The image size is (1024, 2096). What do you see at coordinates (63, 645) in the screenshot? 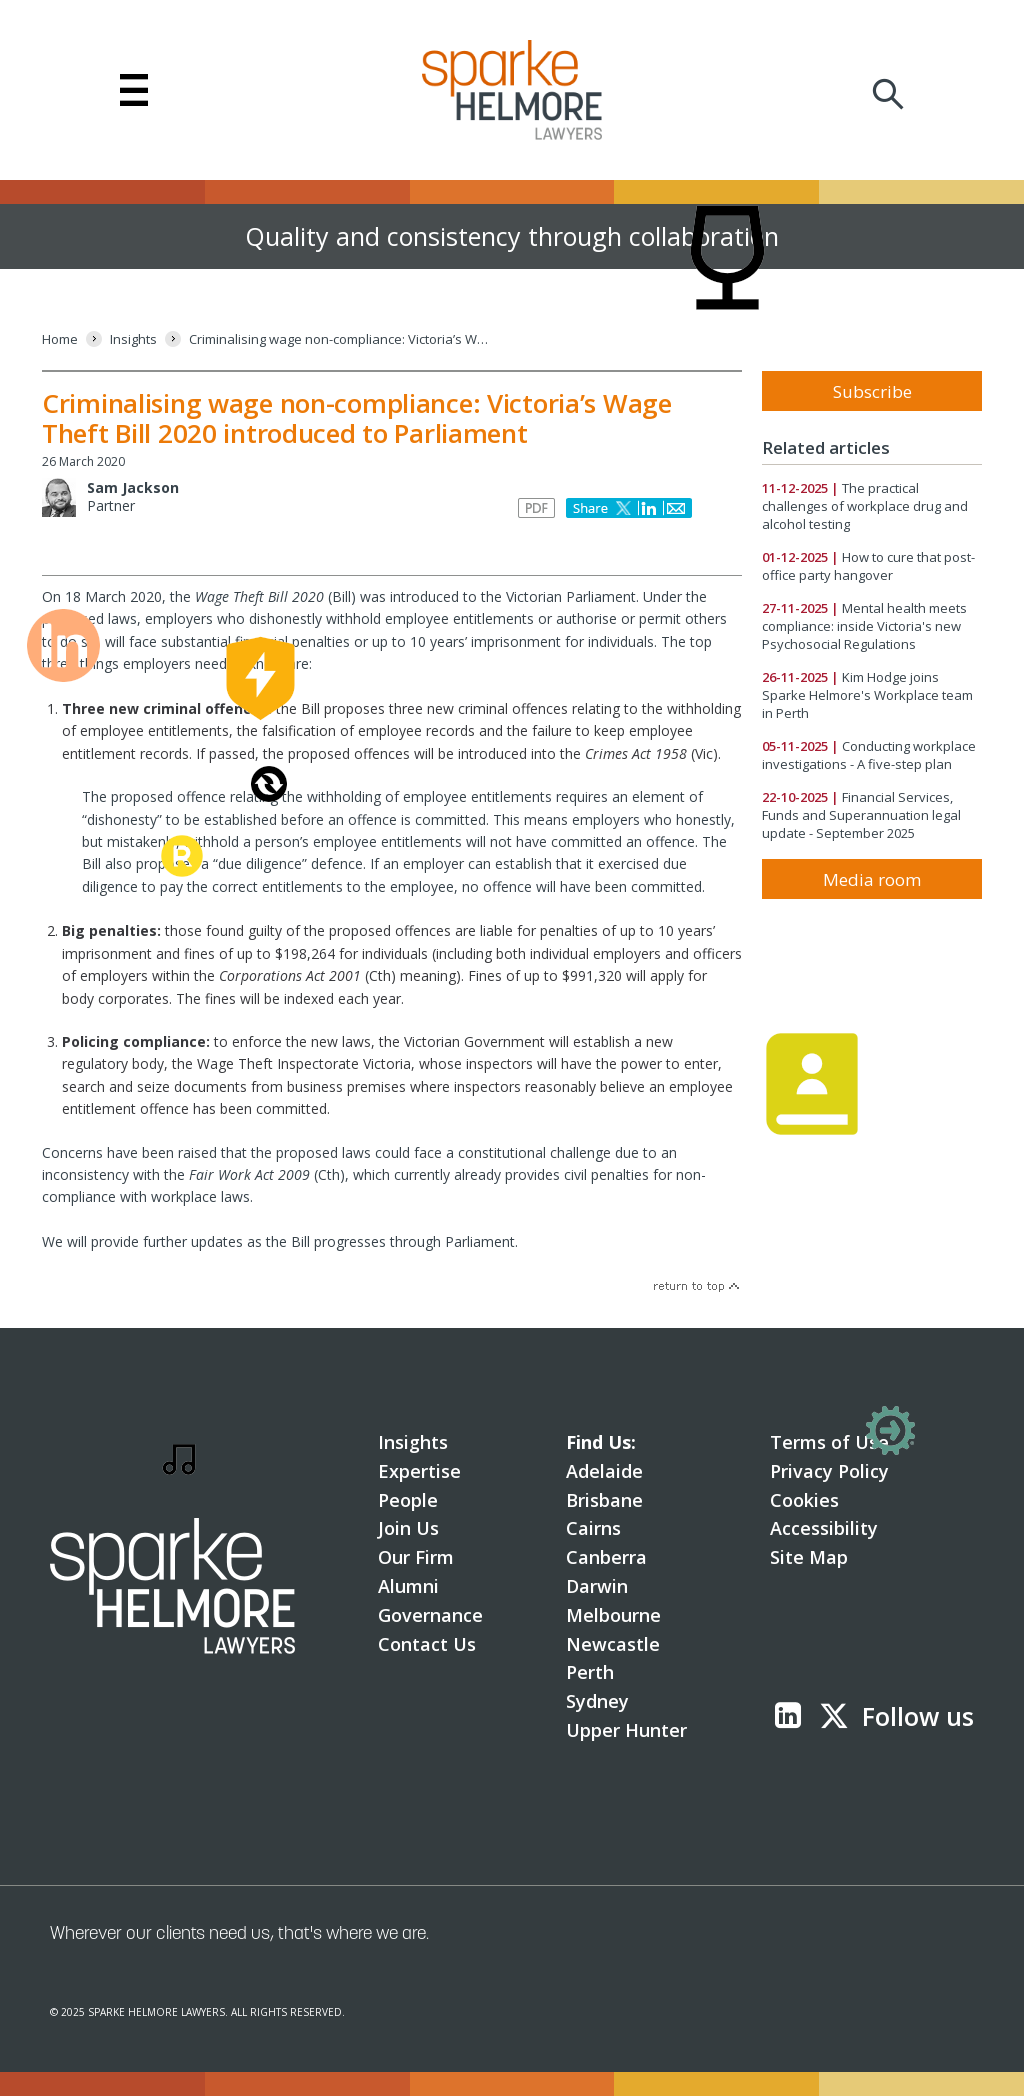
I see `LogMeIn brand logo` at bounding box center [63, 645].